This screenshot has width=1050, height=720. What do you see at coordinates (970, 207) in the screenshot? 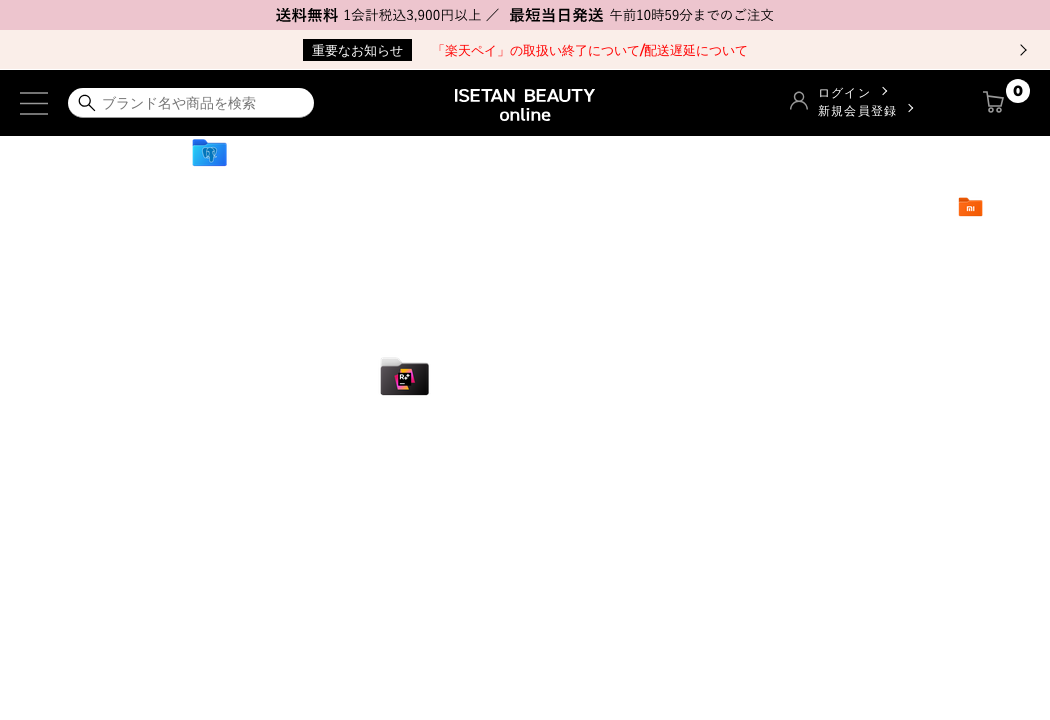
I see `open xiaomi-related files folder` at bounding box center [970, 207].